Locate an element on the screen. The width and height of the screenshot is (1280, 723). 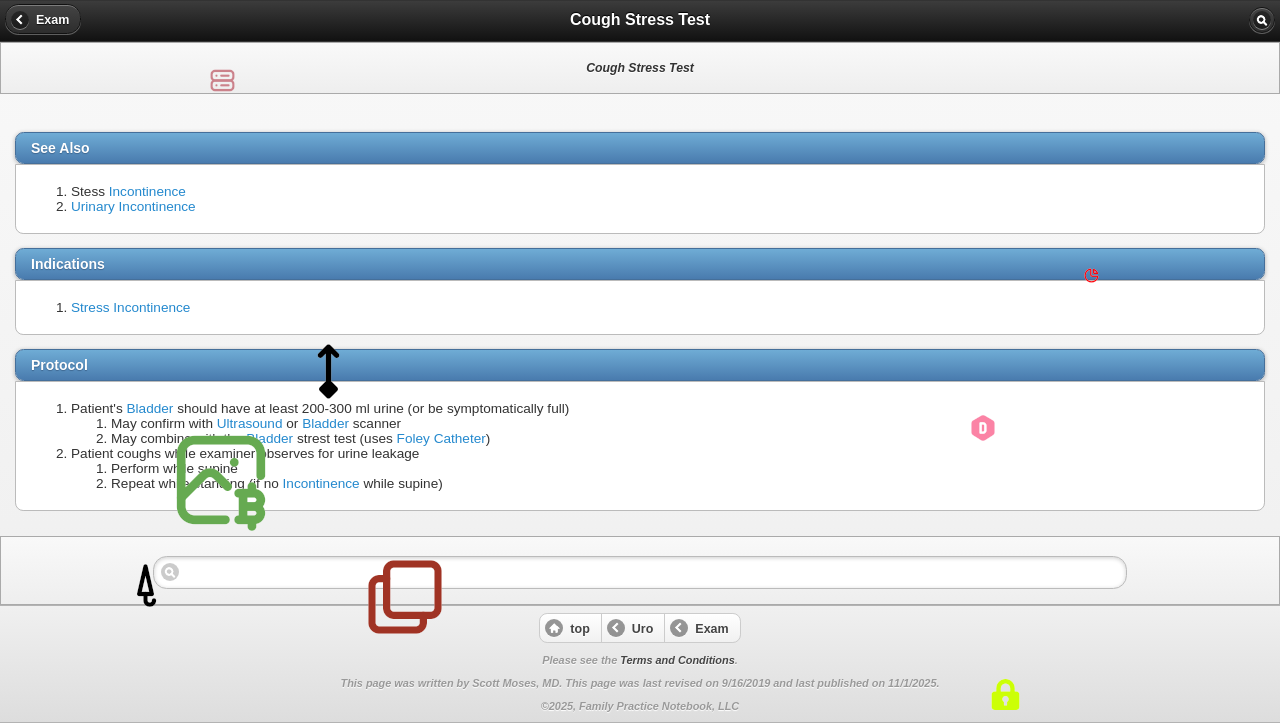
indicates dry or clear weather conditions is located at coordinates (145, 585).